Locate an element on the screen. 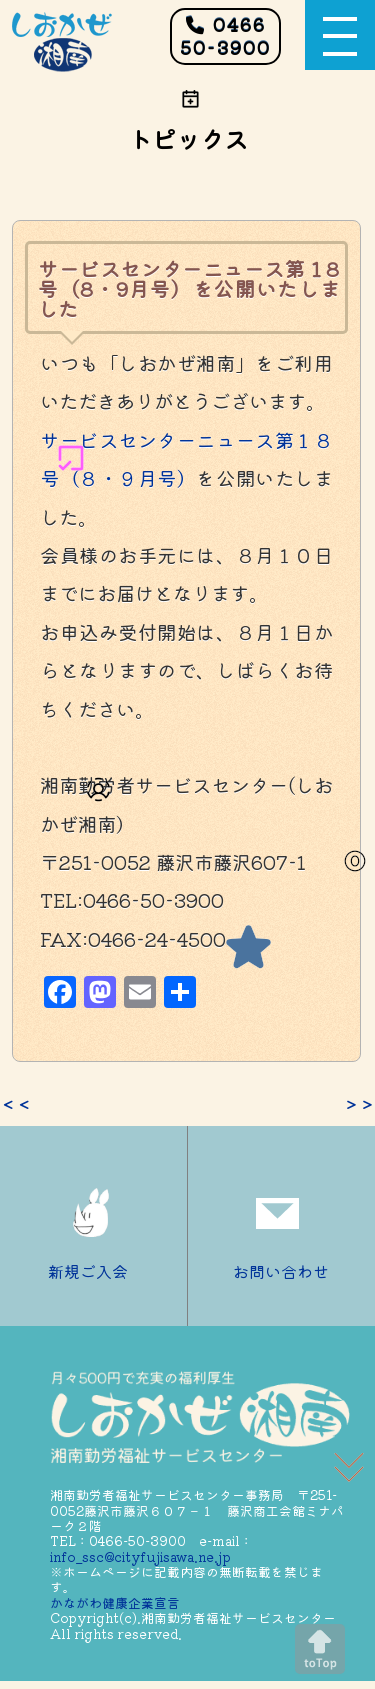 The image size is (375, 1689). mark item as favorite is located at coordinates (248, 947).